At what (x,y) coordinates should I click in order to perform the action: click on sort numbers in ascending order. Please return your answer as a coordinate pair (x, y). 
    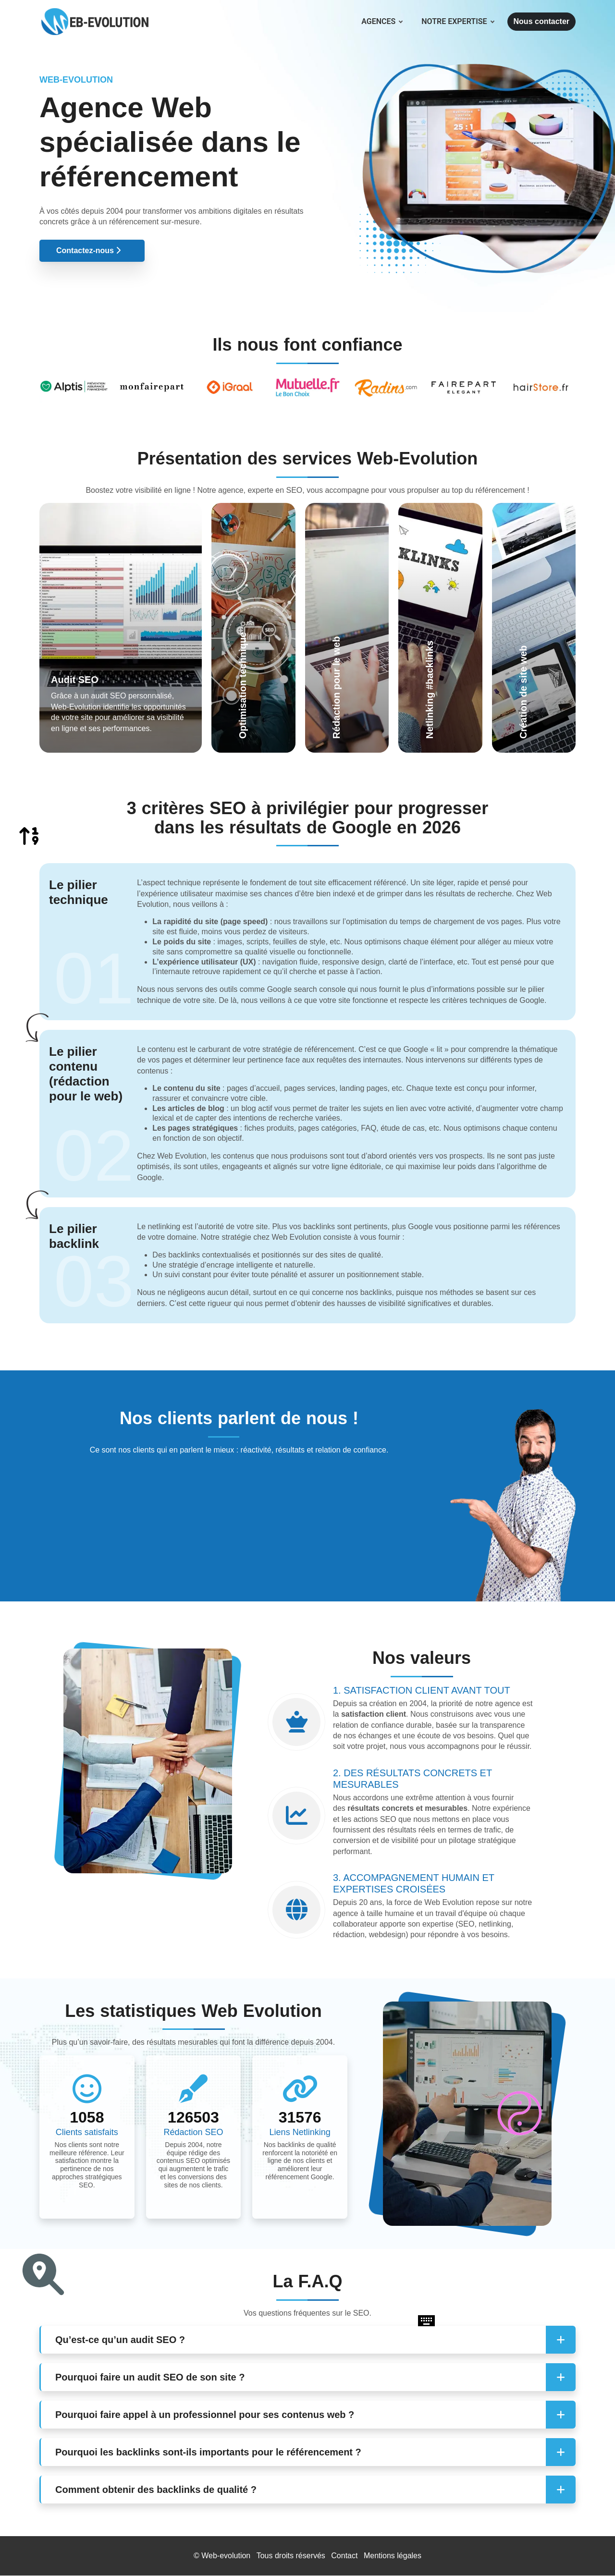
    Looking at the image, I should click on (29, 836).